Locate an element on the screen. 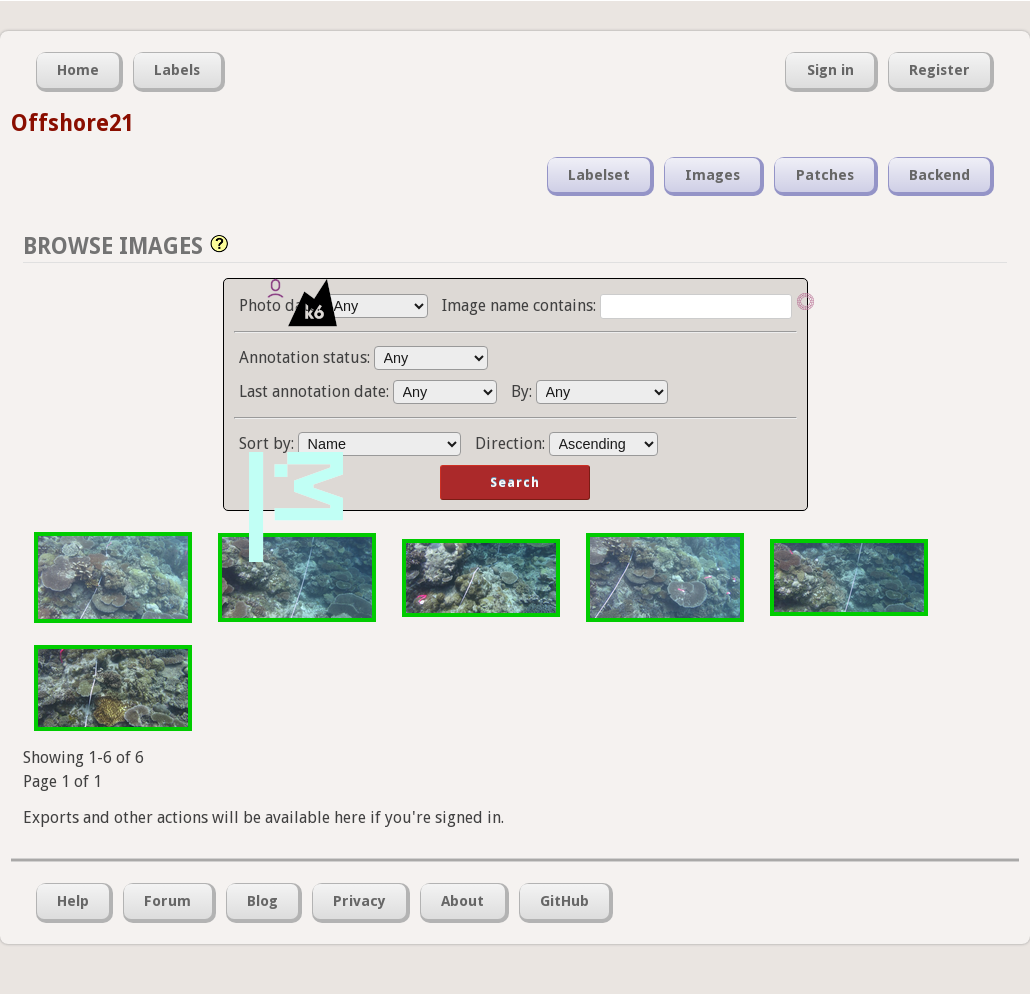  mozilla corporation logo is located at coordinates (296, 507).